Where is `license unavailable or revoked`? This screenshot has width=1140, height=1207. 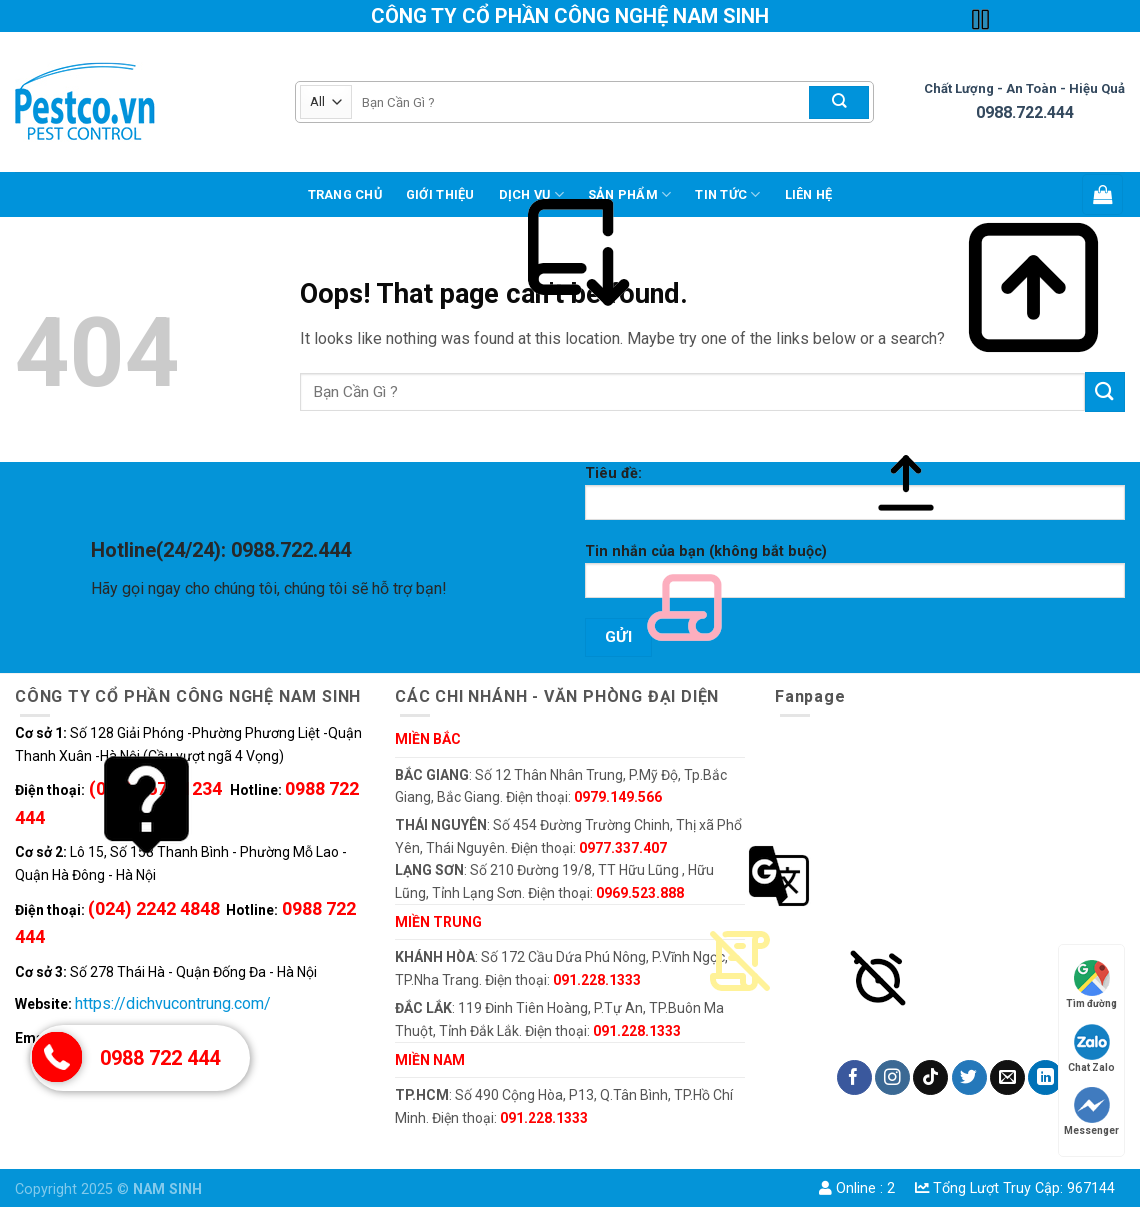
license unavailable or revoked is located at coordinates (740, 961).